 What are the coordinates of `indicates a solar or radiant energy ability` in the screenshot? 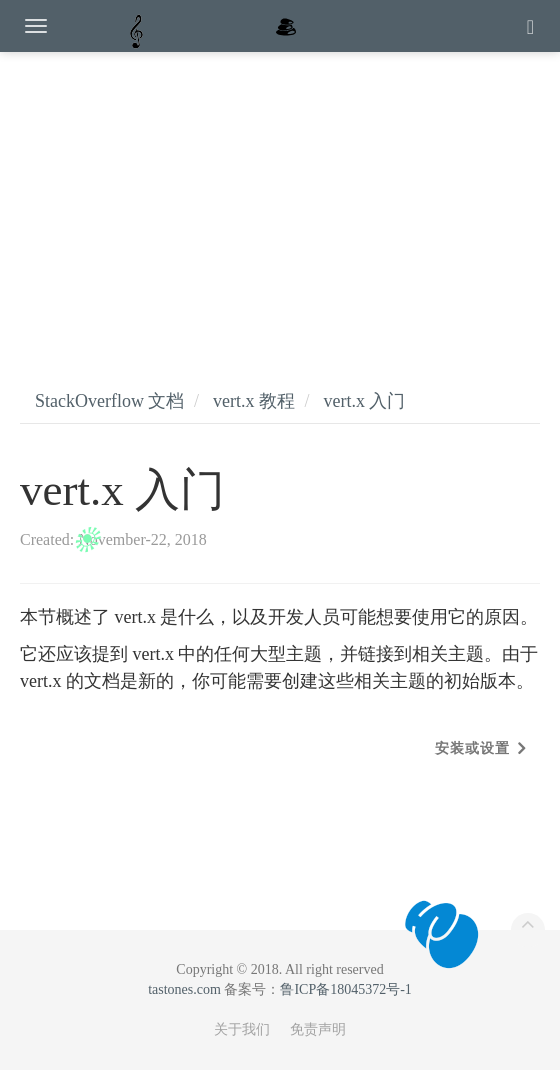 It's located at (88, 539).